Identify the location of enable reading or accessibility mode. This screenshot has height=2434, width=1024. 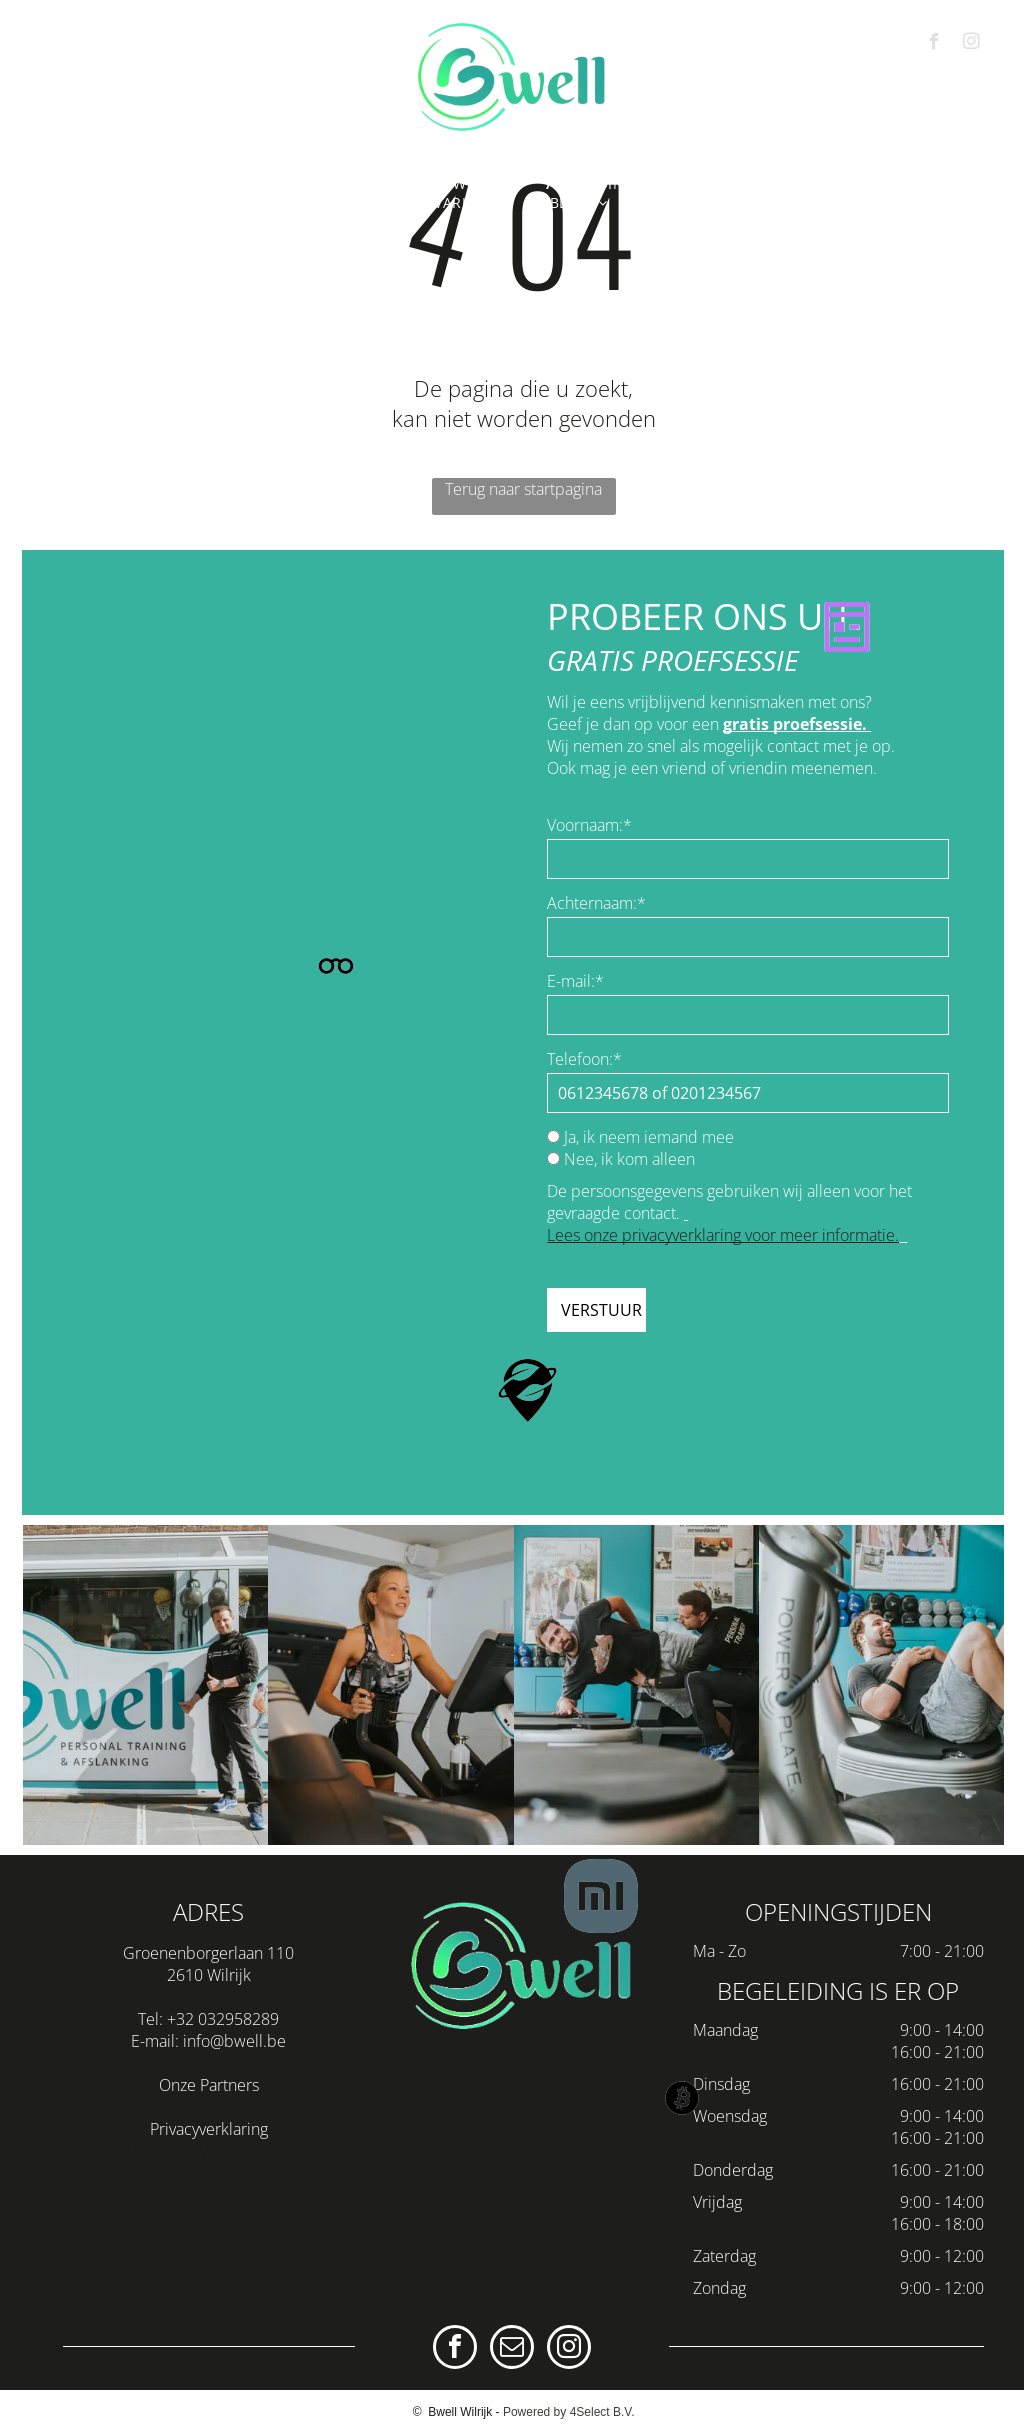
(336, 966).